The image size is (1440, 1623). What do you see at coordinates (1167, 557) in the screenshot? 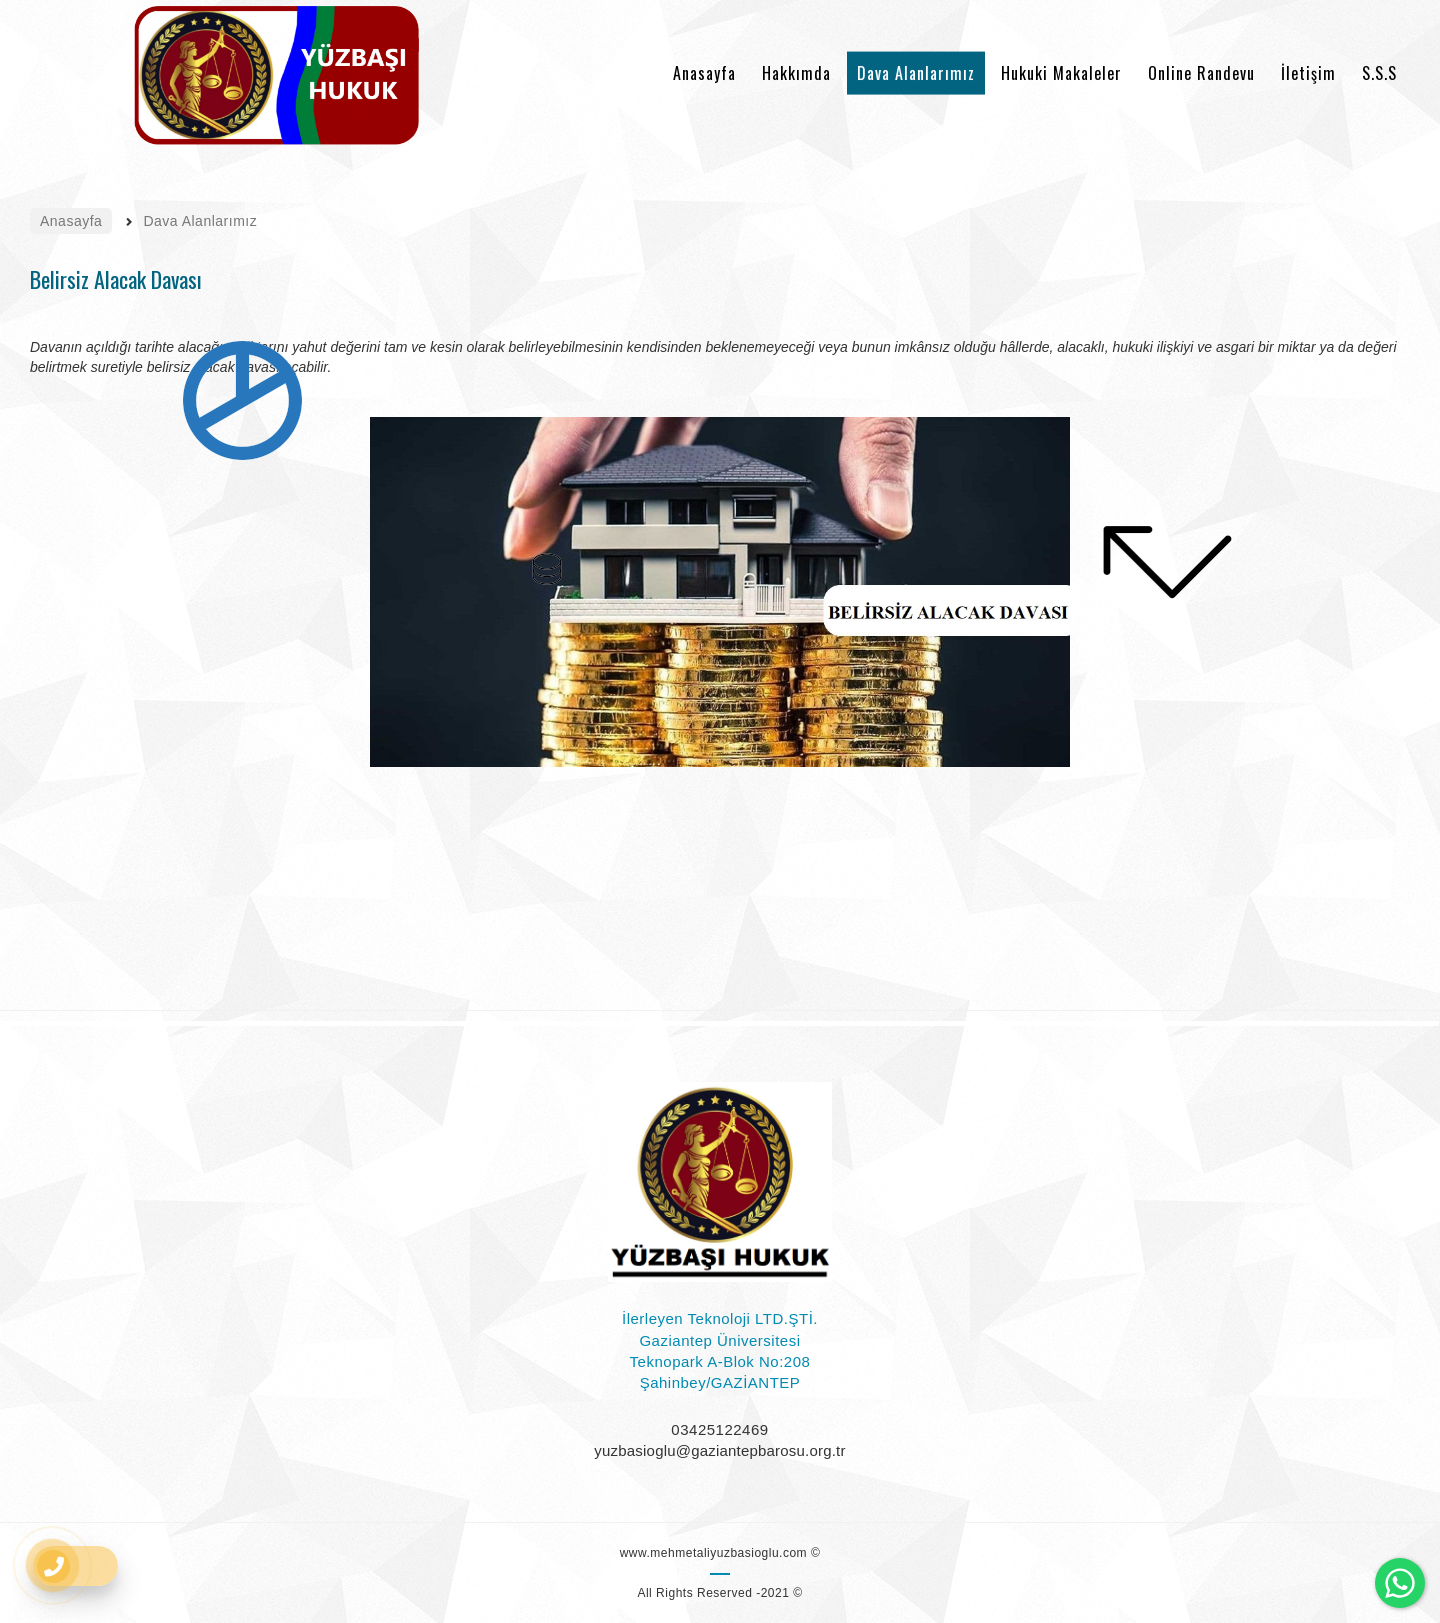
I see `go back or return to previous screen` at bounding box center [1167, 557].